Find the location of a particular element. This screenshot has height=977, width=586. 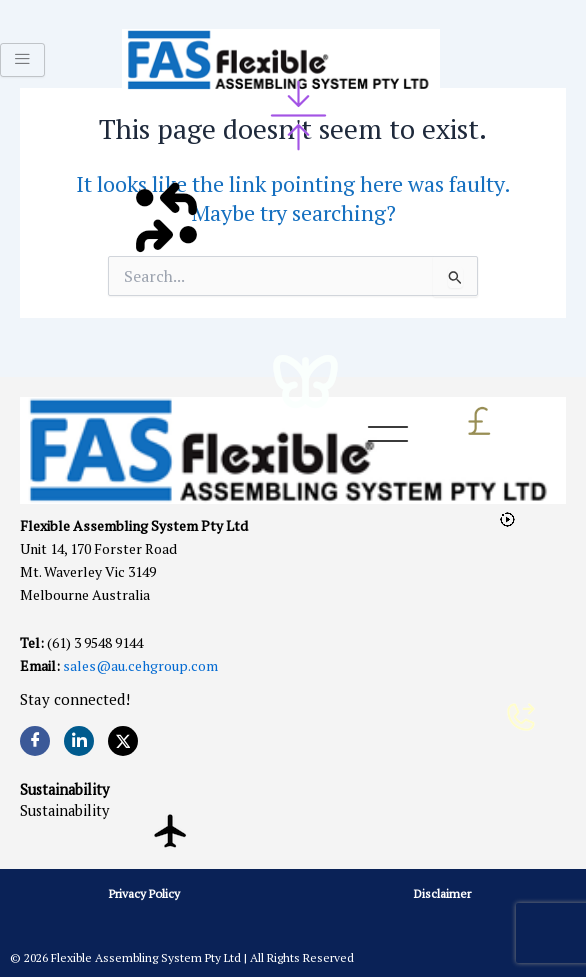

merge or converge items to endpoints is located at coordinates (166, 219).